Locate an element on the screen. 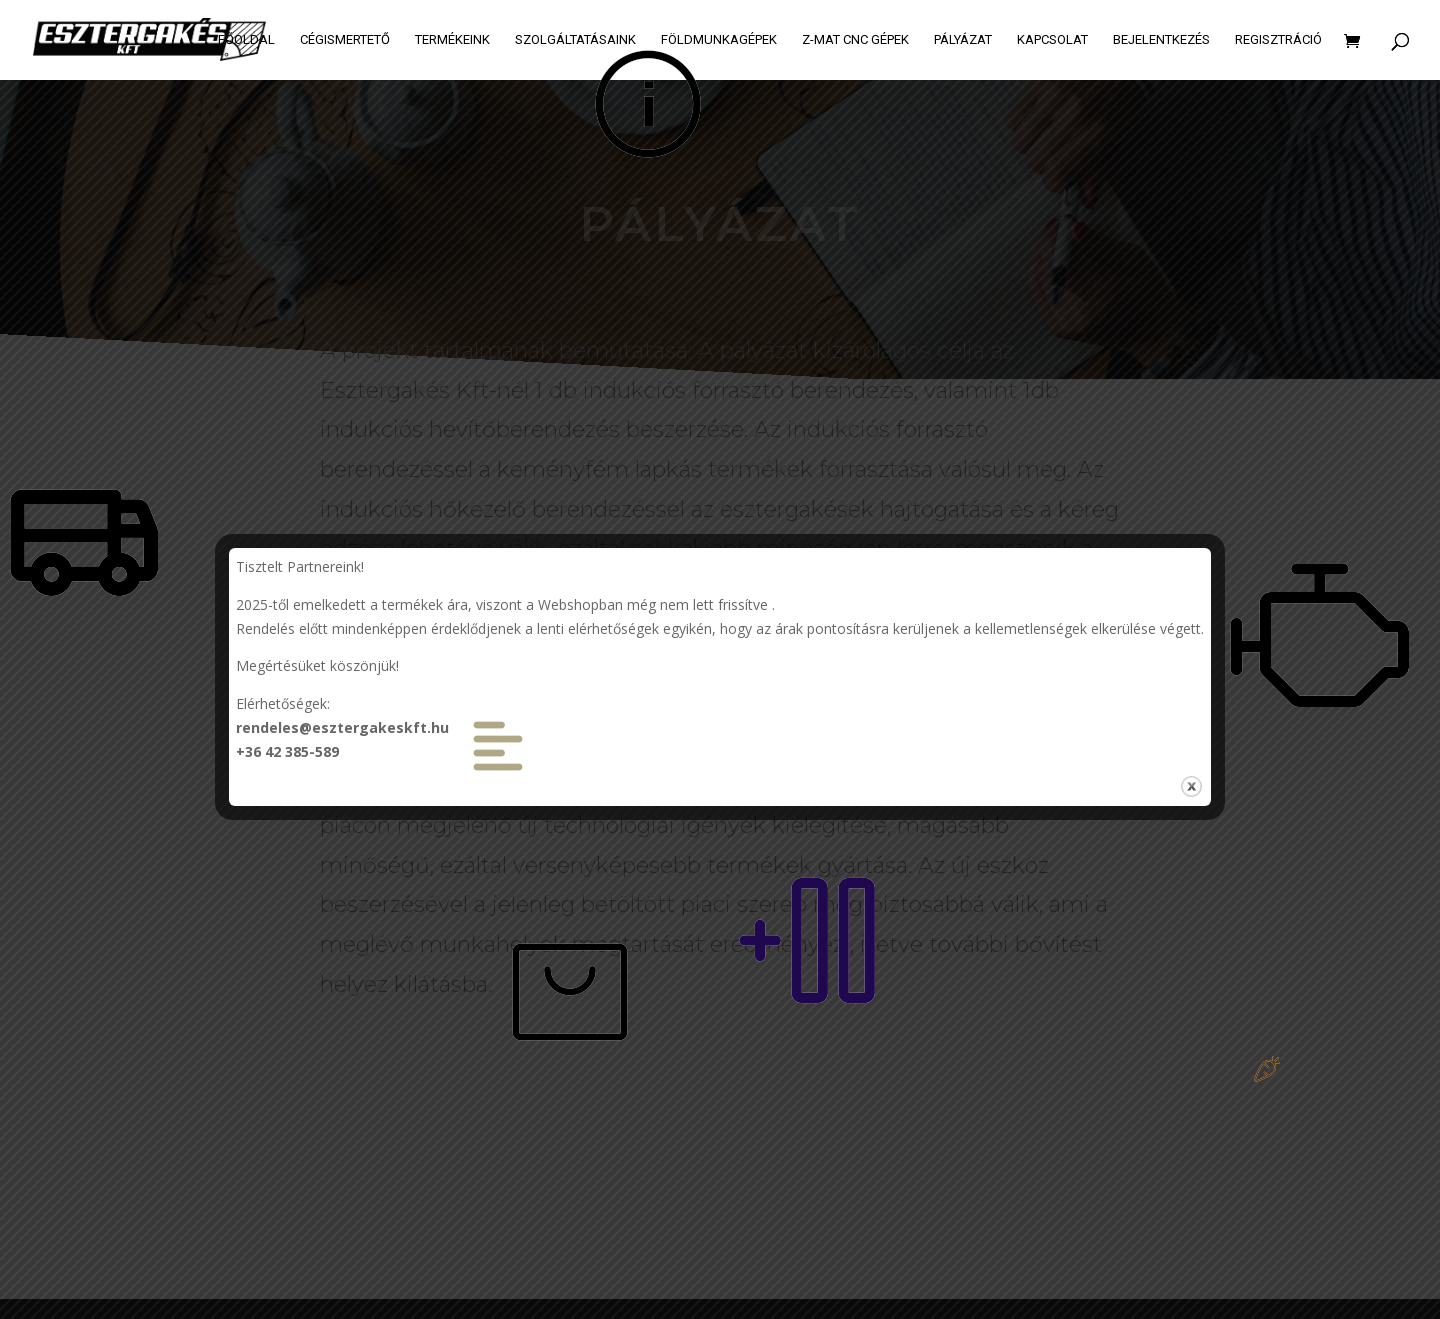 Image resolution: width=1440 pixels, height=1319 pixels. browse vegetable or produce category is located at coordinates (1266, 1069).